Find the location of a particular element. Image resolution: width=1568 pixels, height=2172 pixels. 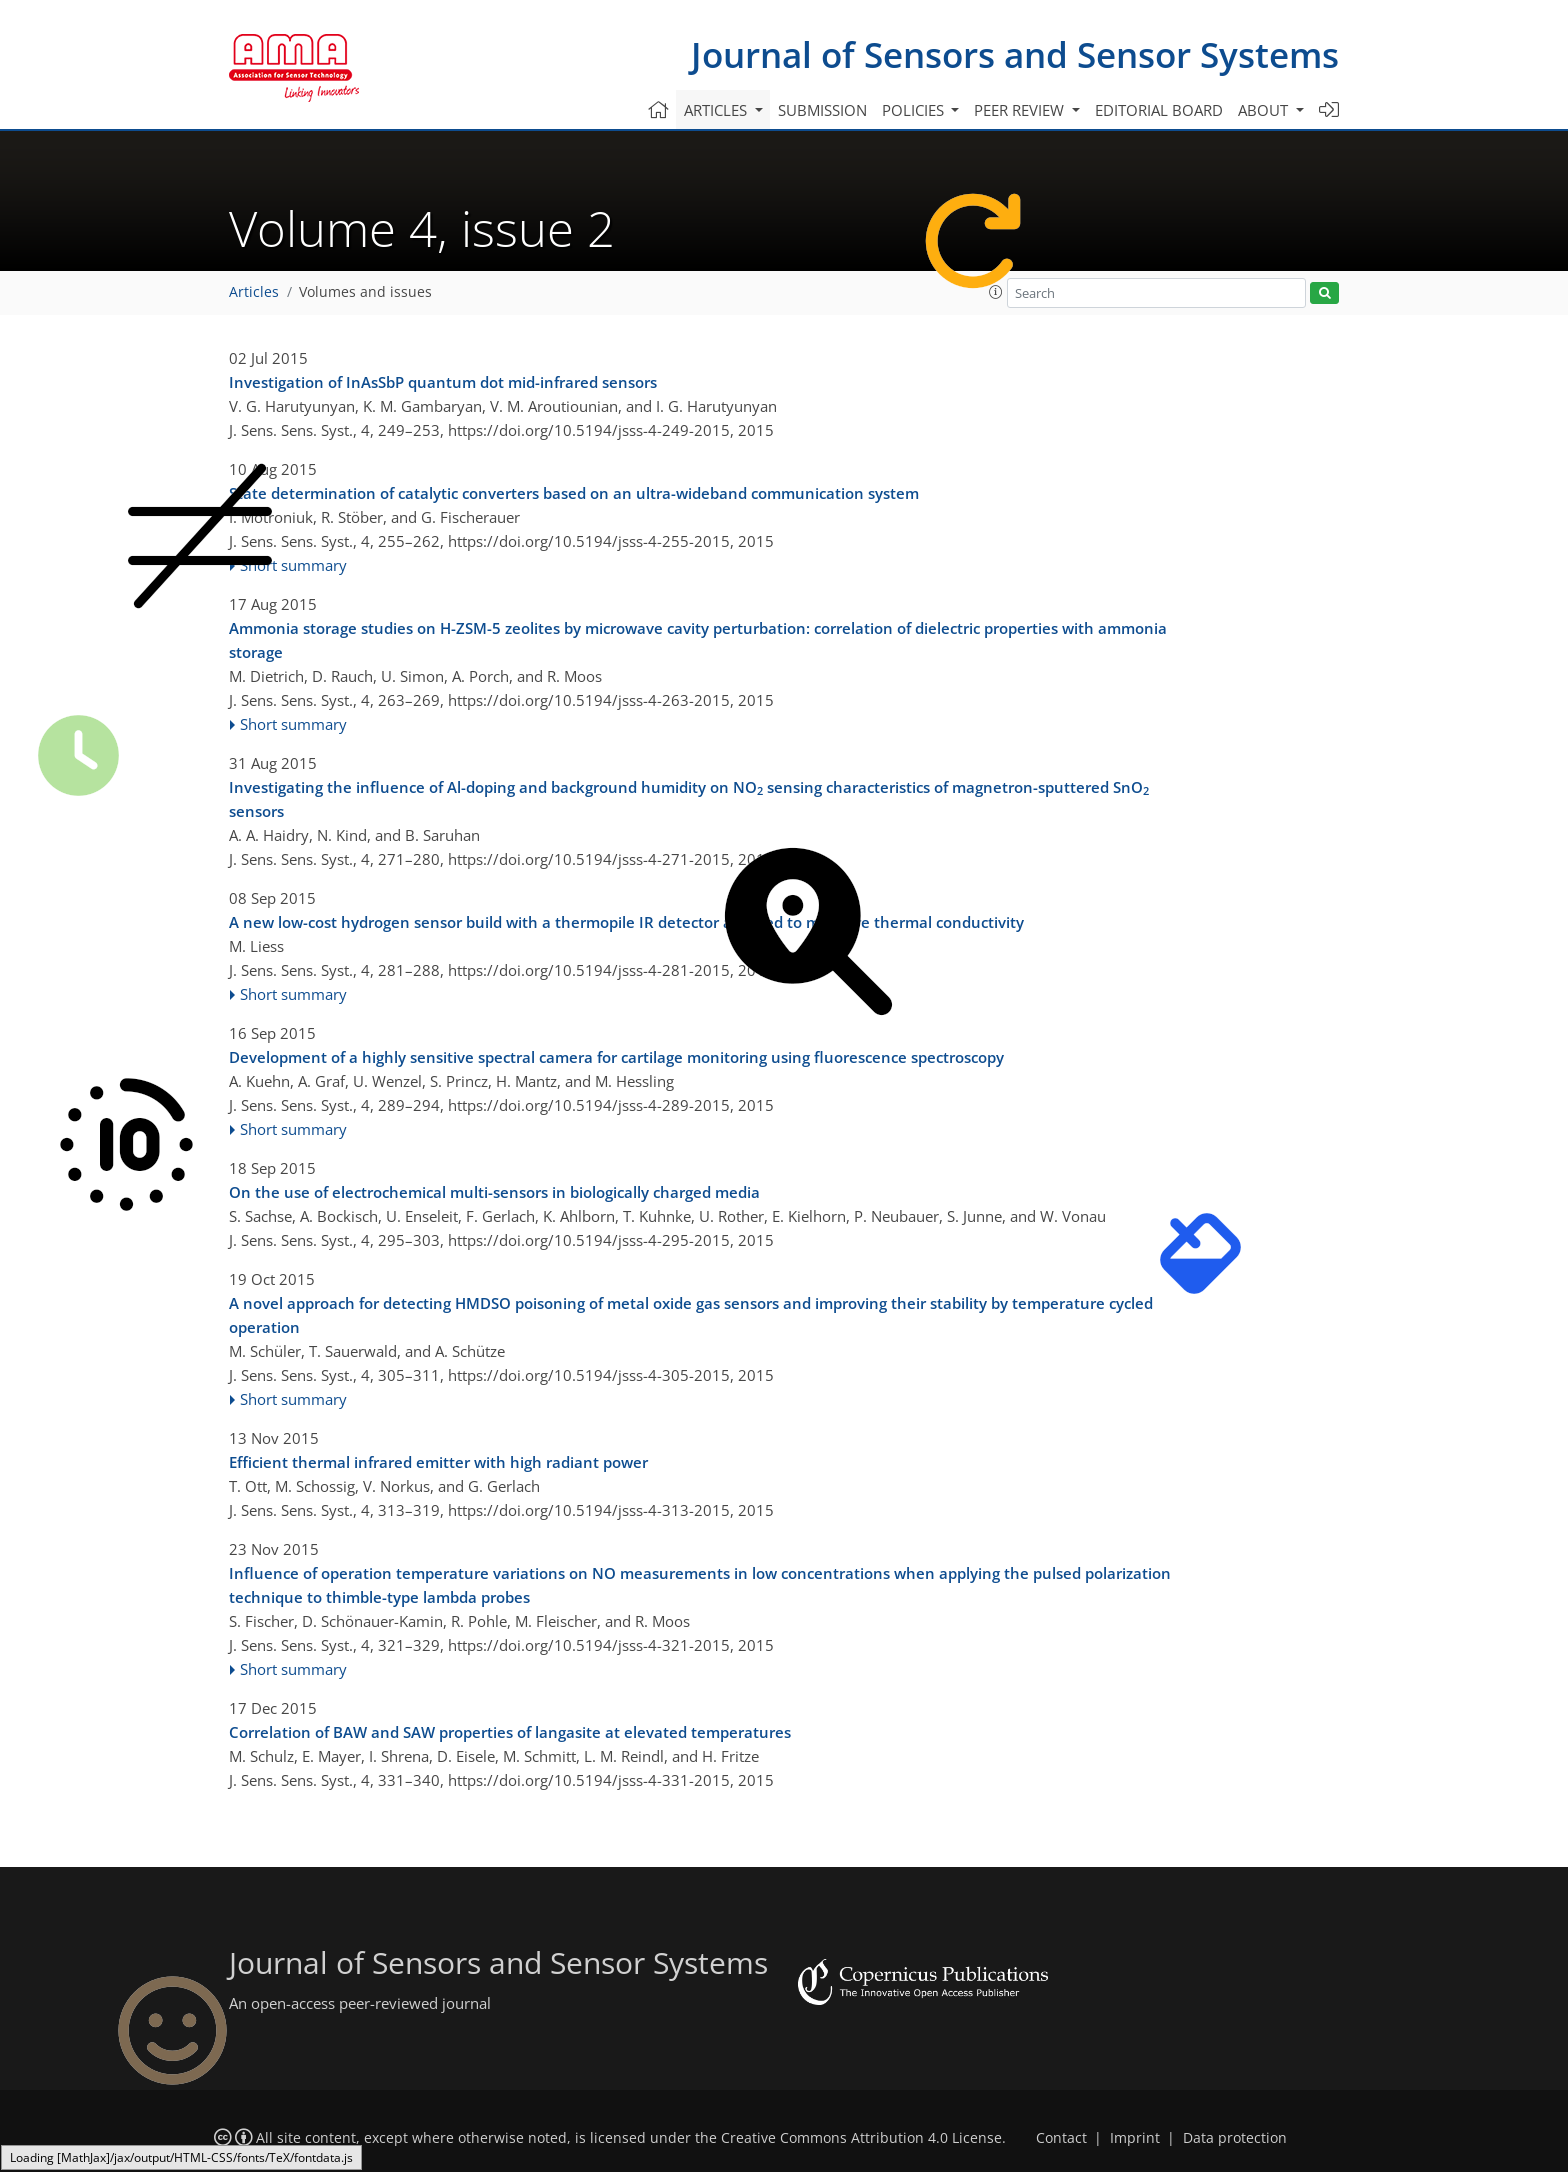

add an emoji or reaction is located at coordinates (172, 2030).